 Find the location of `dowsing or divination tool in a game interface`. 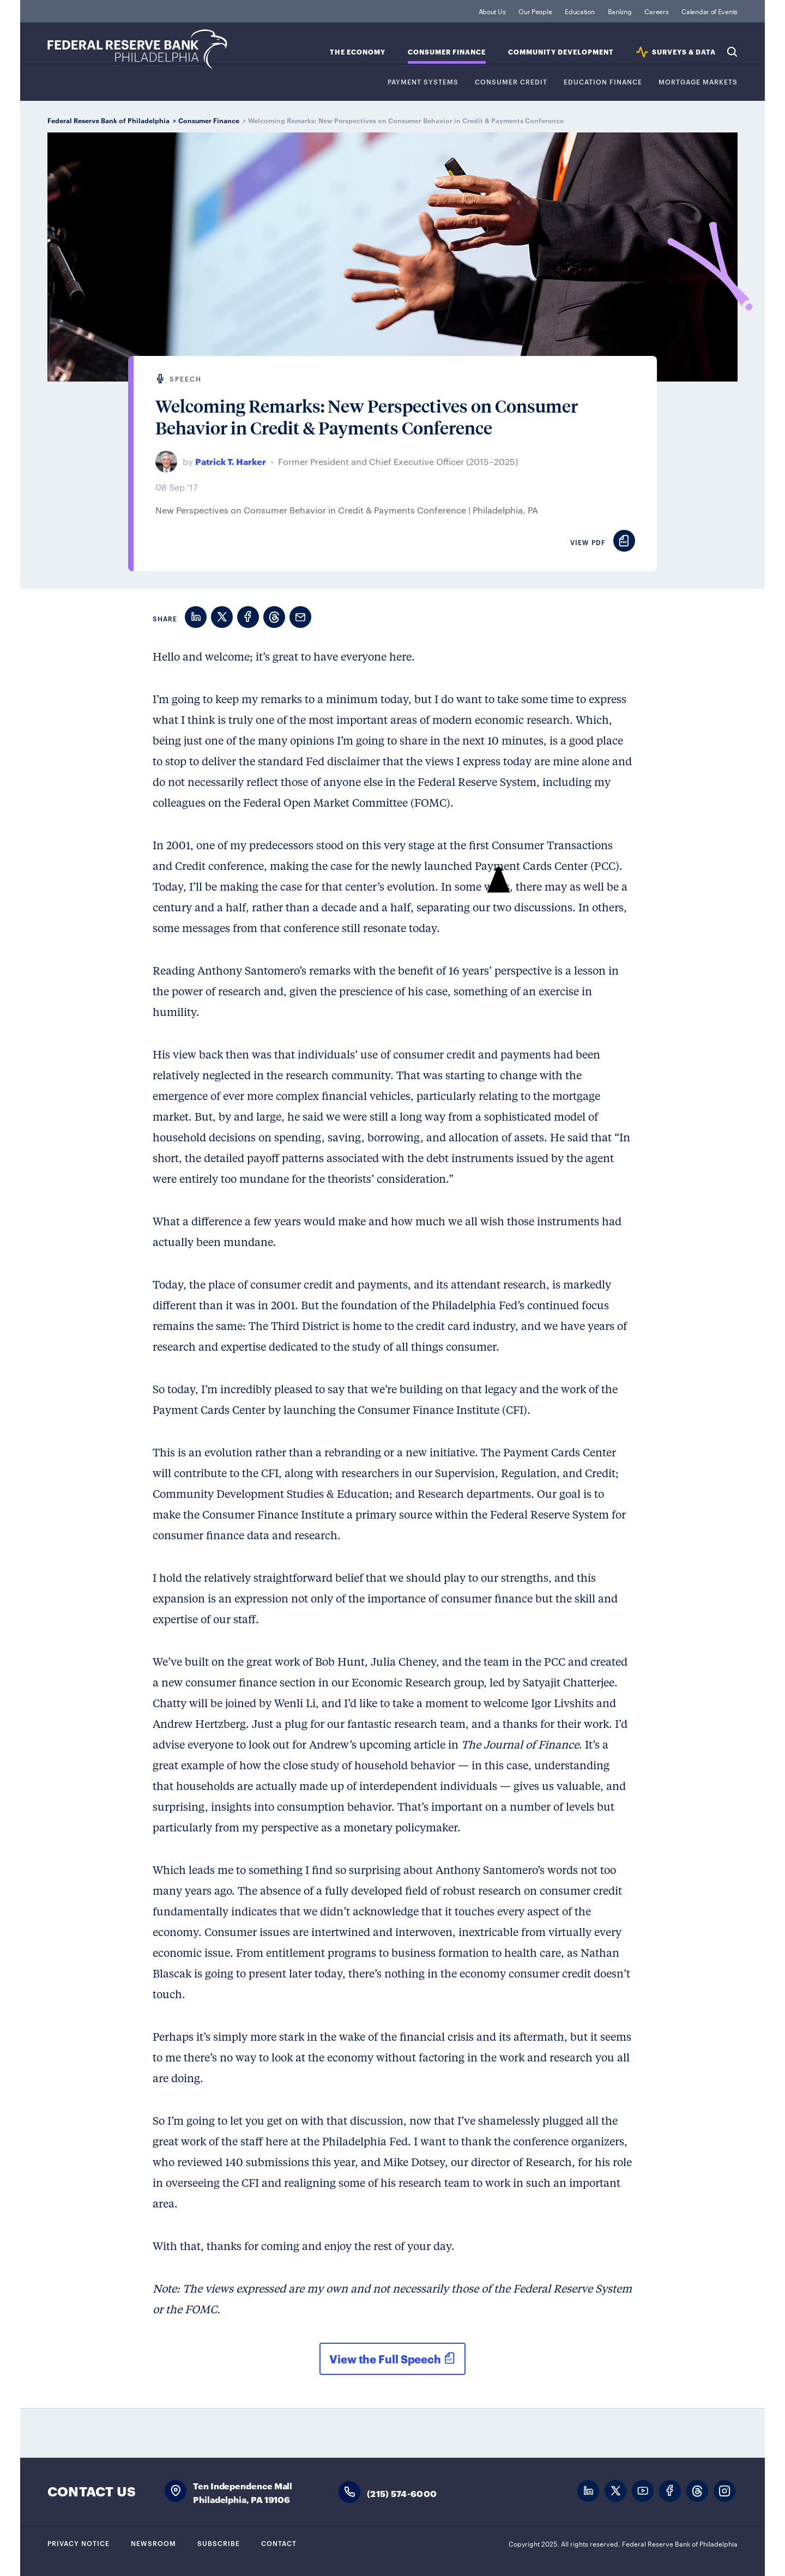

dowsing or divination tool in a game interface is located at coordinates (710, 266).